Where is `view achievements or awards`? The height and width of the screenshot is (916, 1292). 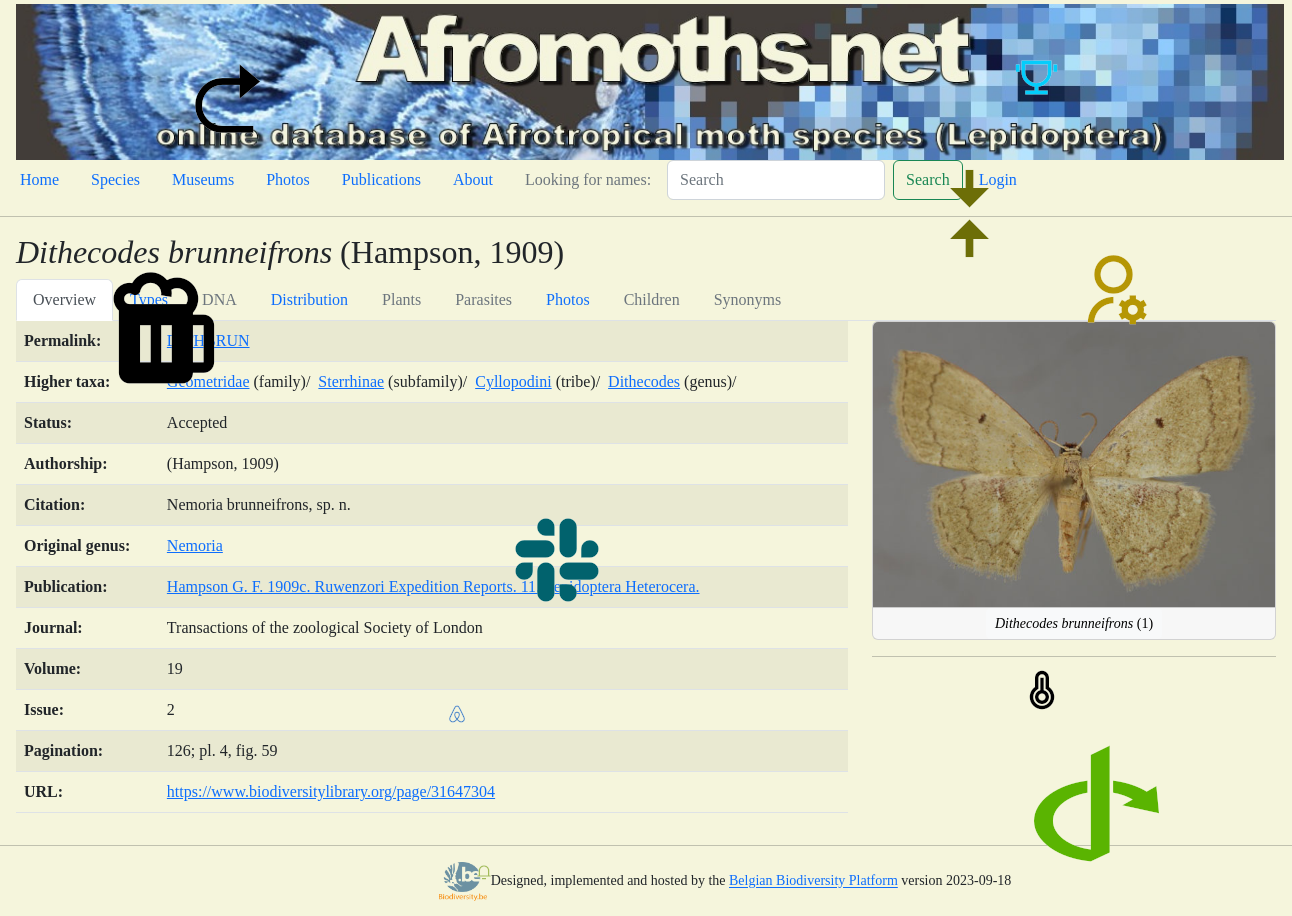
view achievements or awards is located at coordinates (1036, 77).